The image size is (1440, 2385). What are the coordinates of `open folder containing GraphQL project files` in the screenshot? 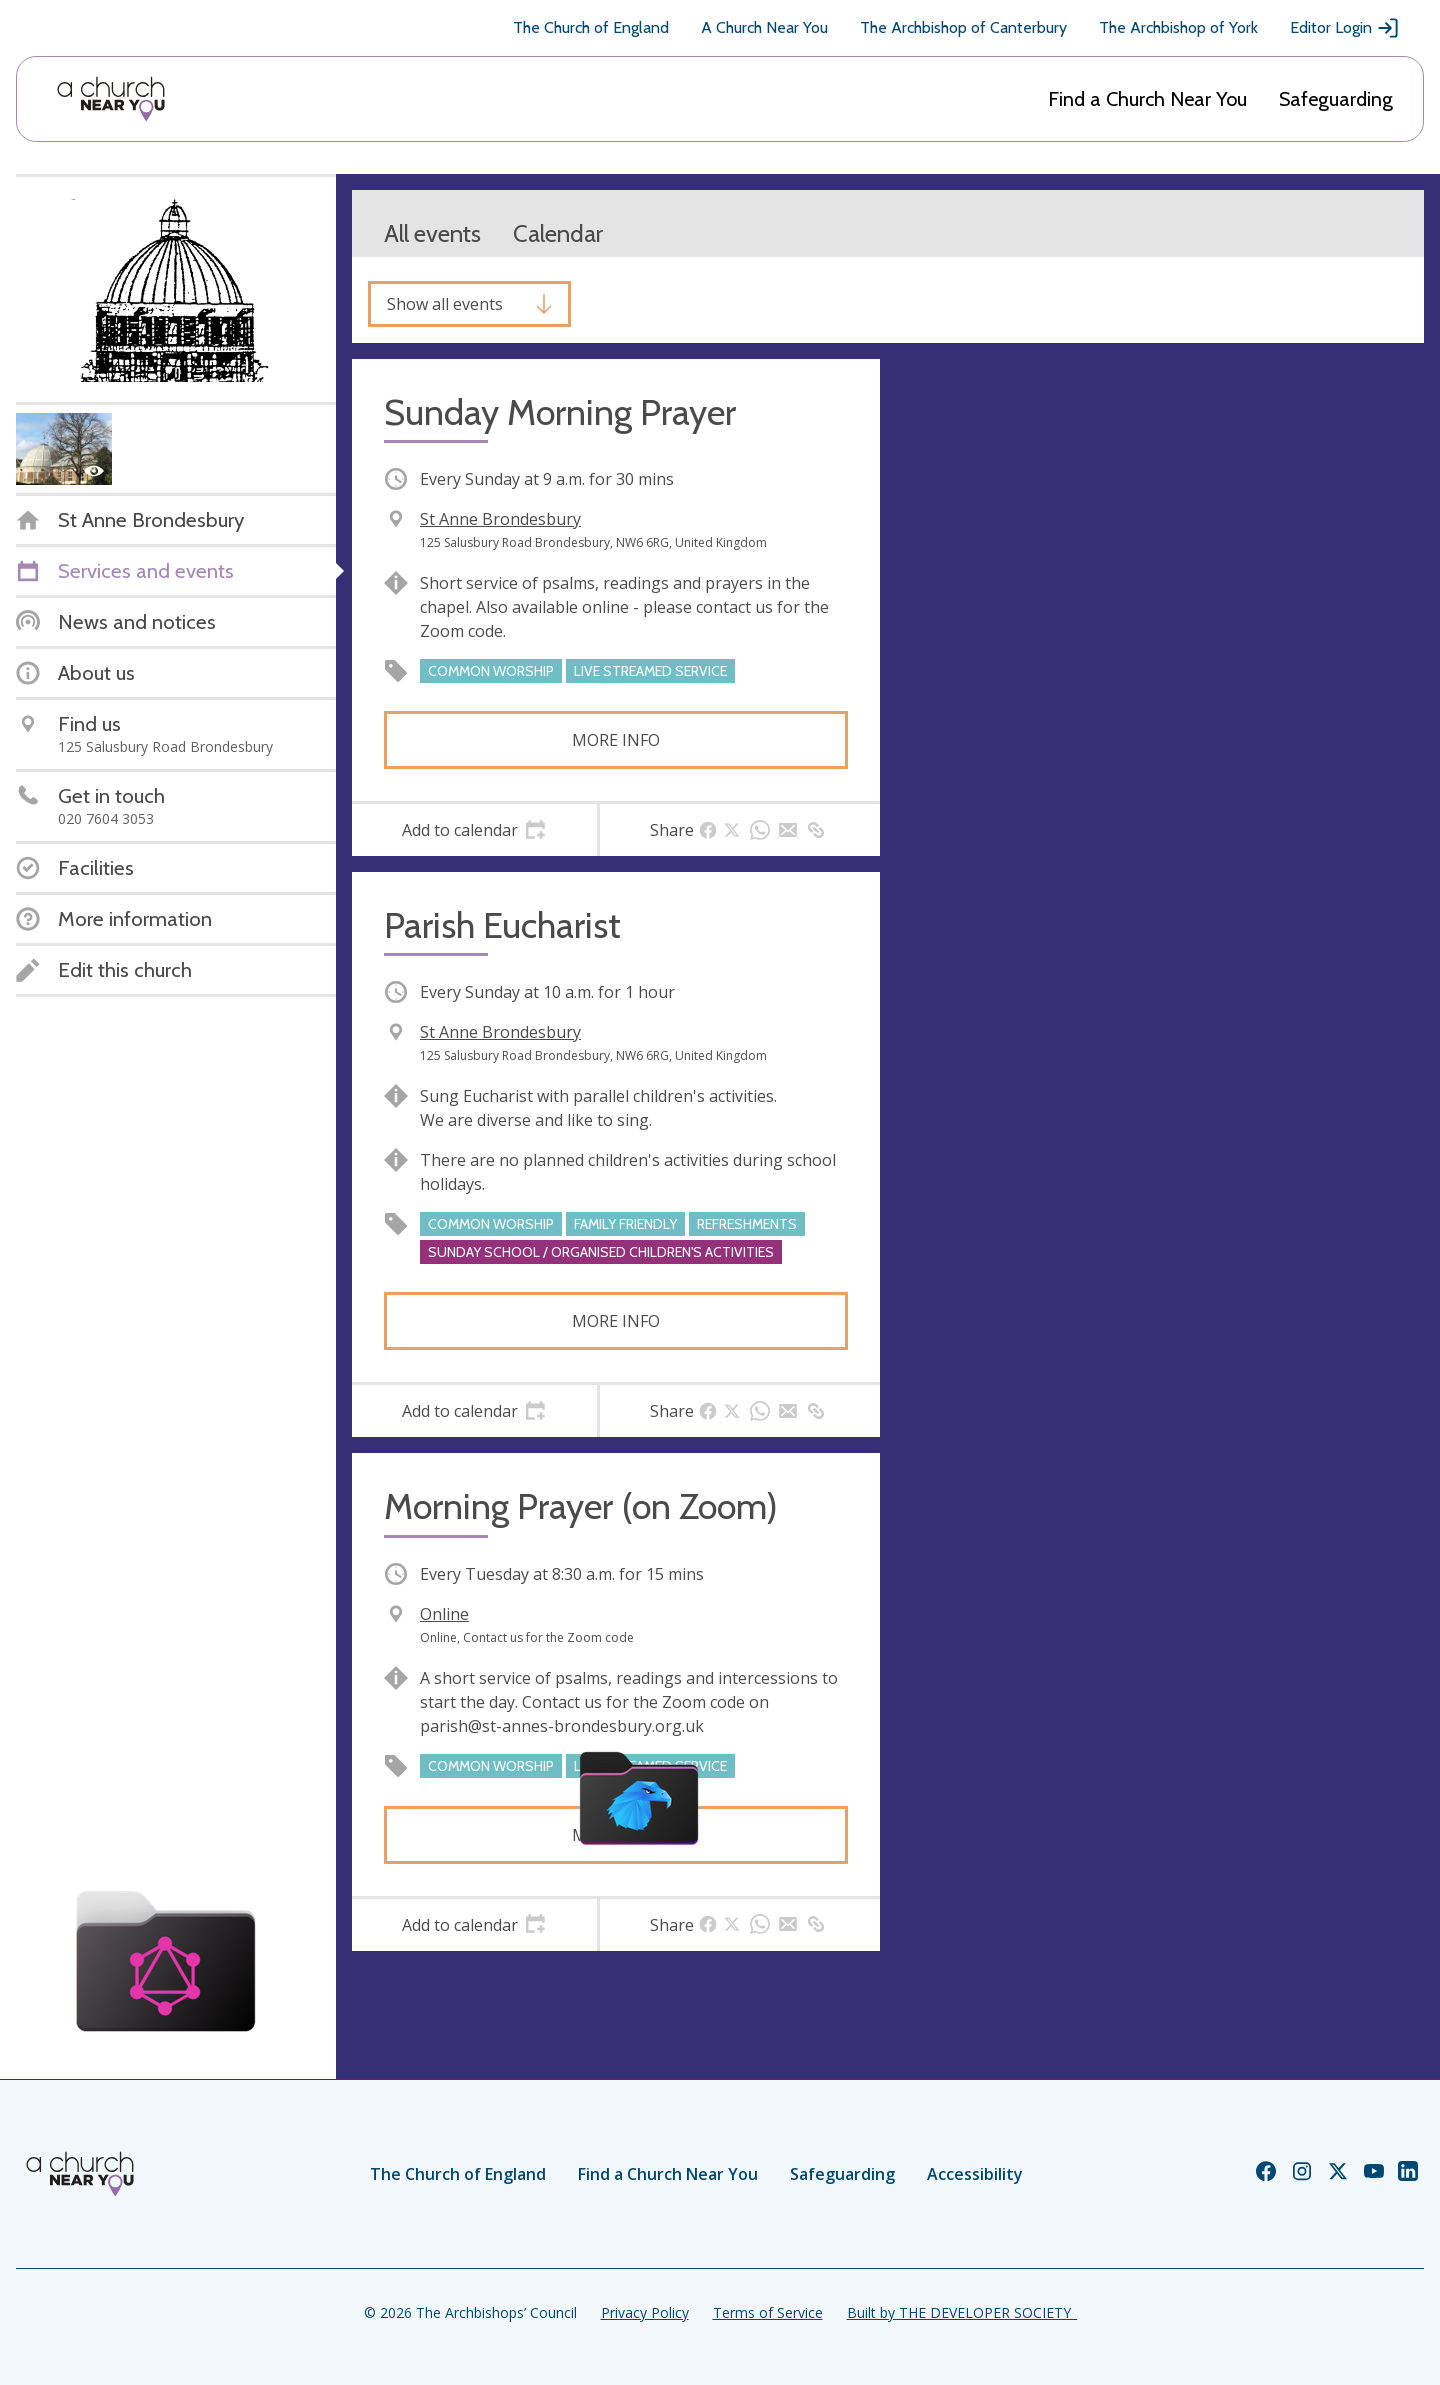 It's located at (165, 1966).